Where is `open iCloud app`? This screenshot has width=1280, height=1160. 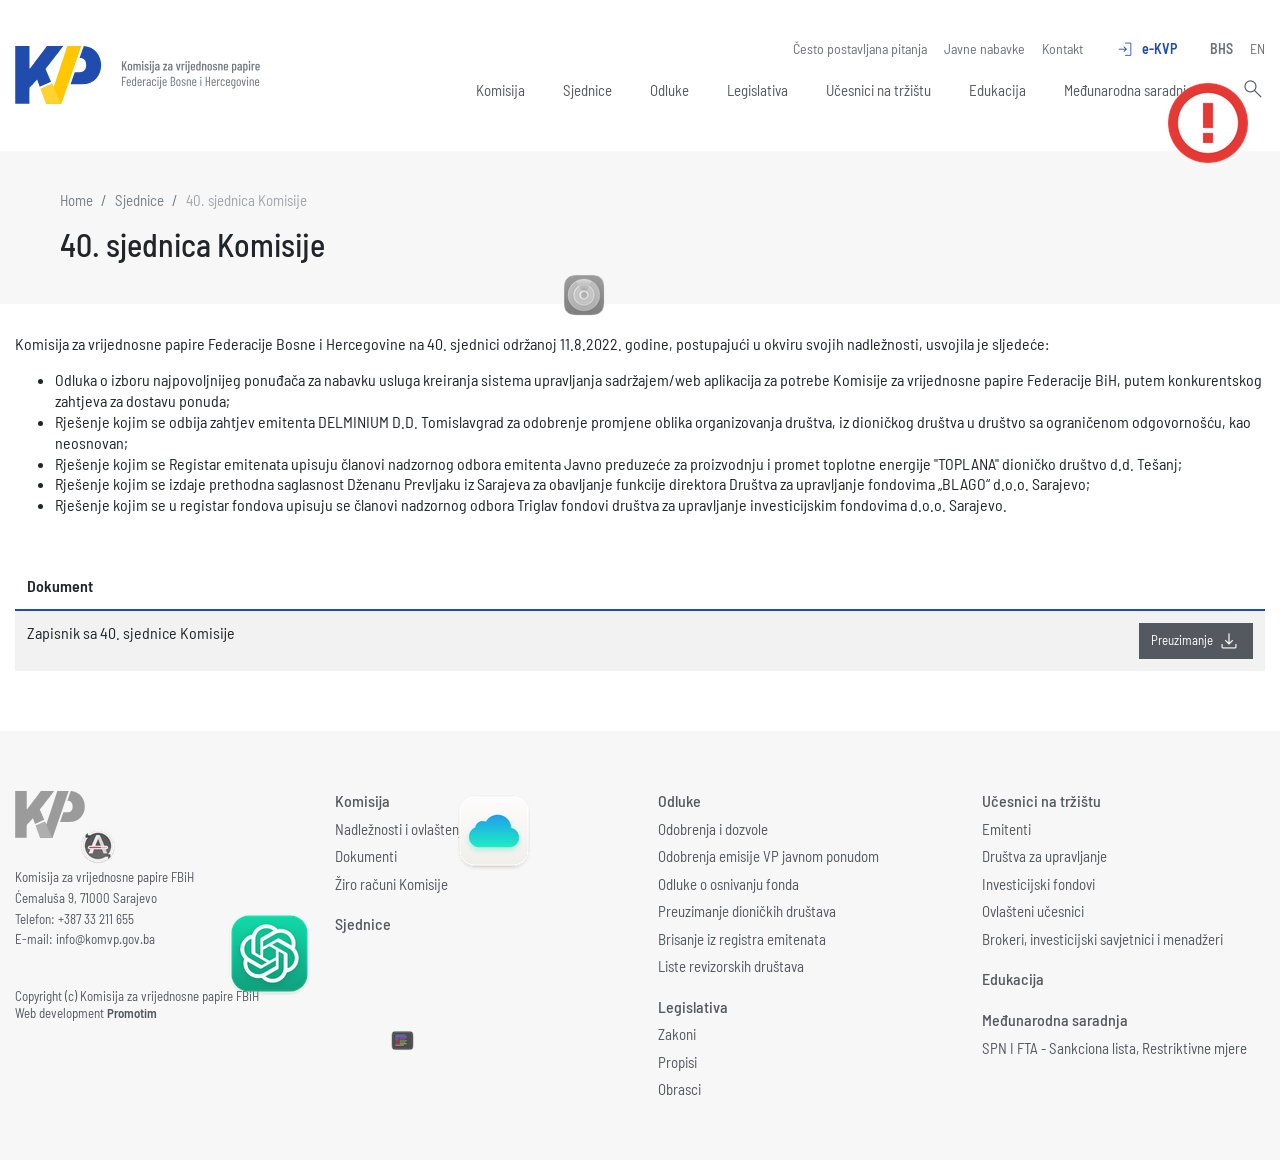
open iCloud app is located at coordinates (494, 831).